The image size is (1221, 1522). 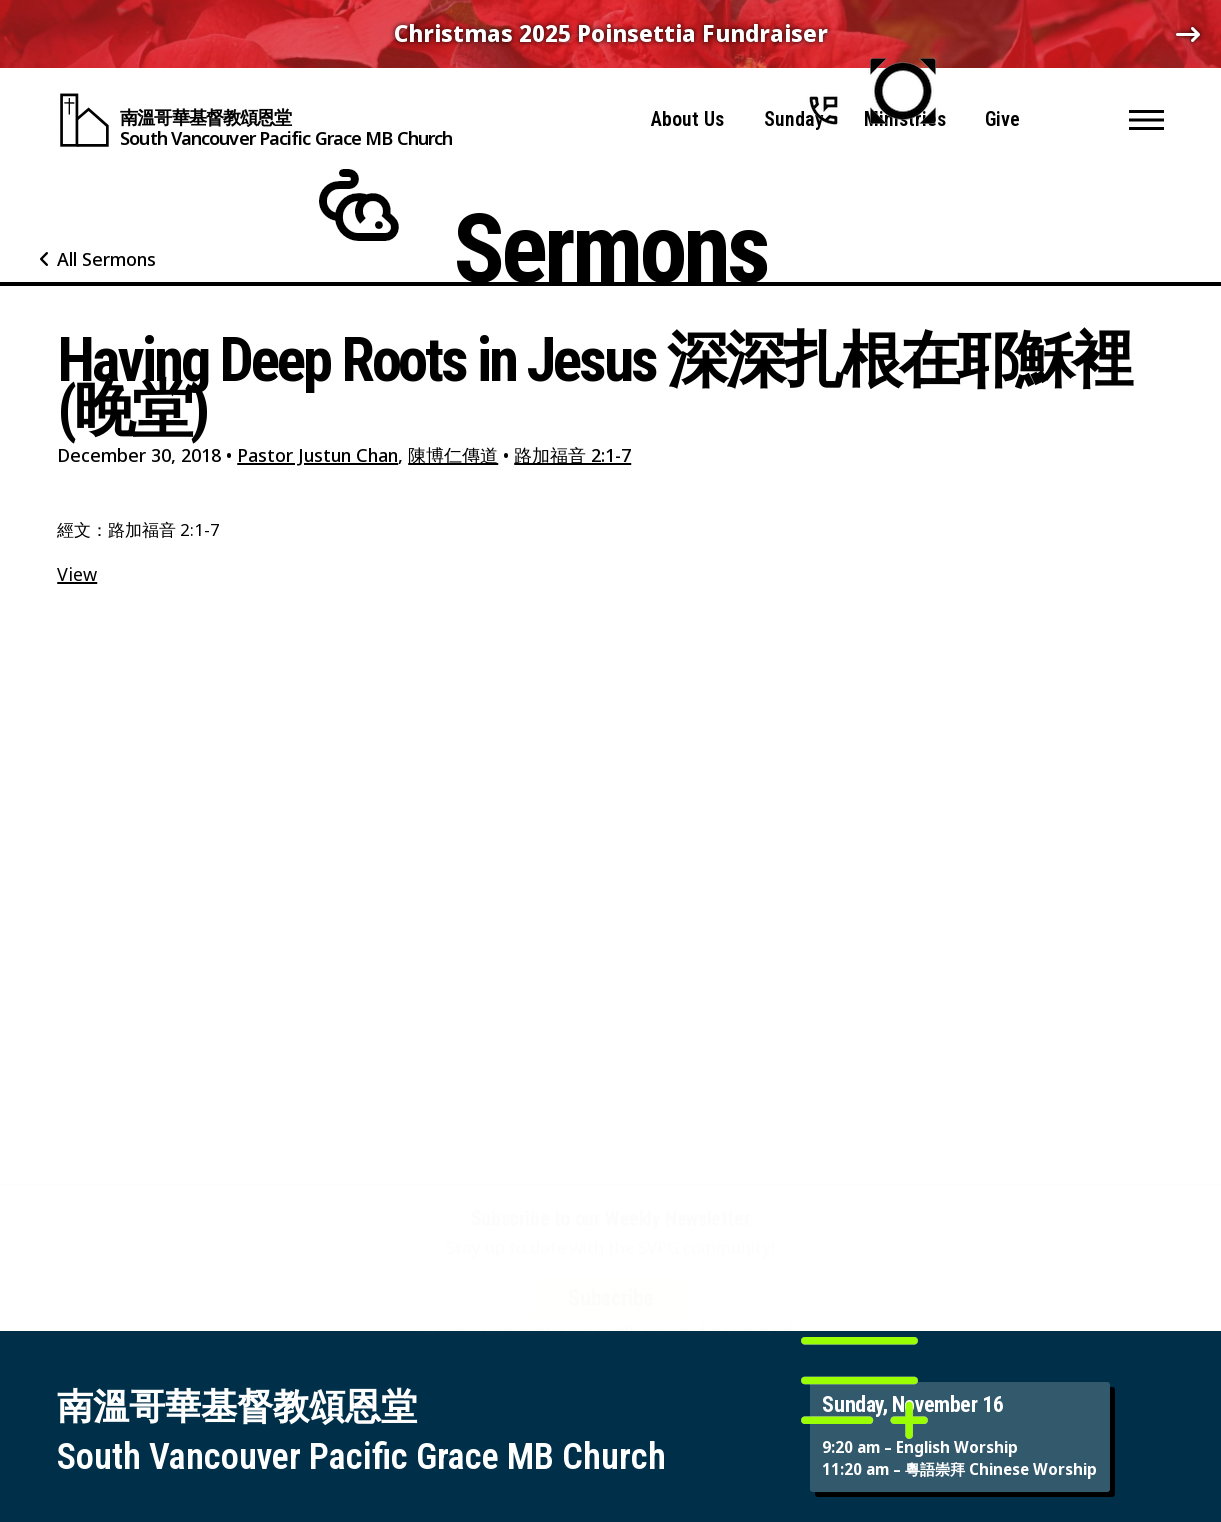 What do you see at coordinates (859, 1380) in the screenshot?
I see `add a new item to the list` at bounding box center [859, 1380].